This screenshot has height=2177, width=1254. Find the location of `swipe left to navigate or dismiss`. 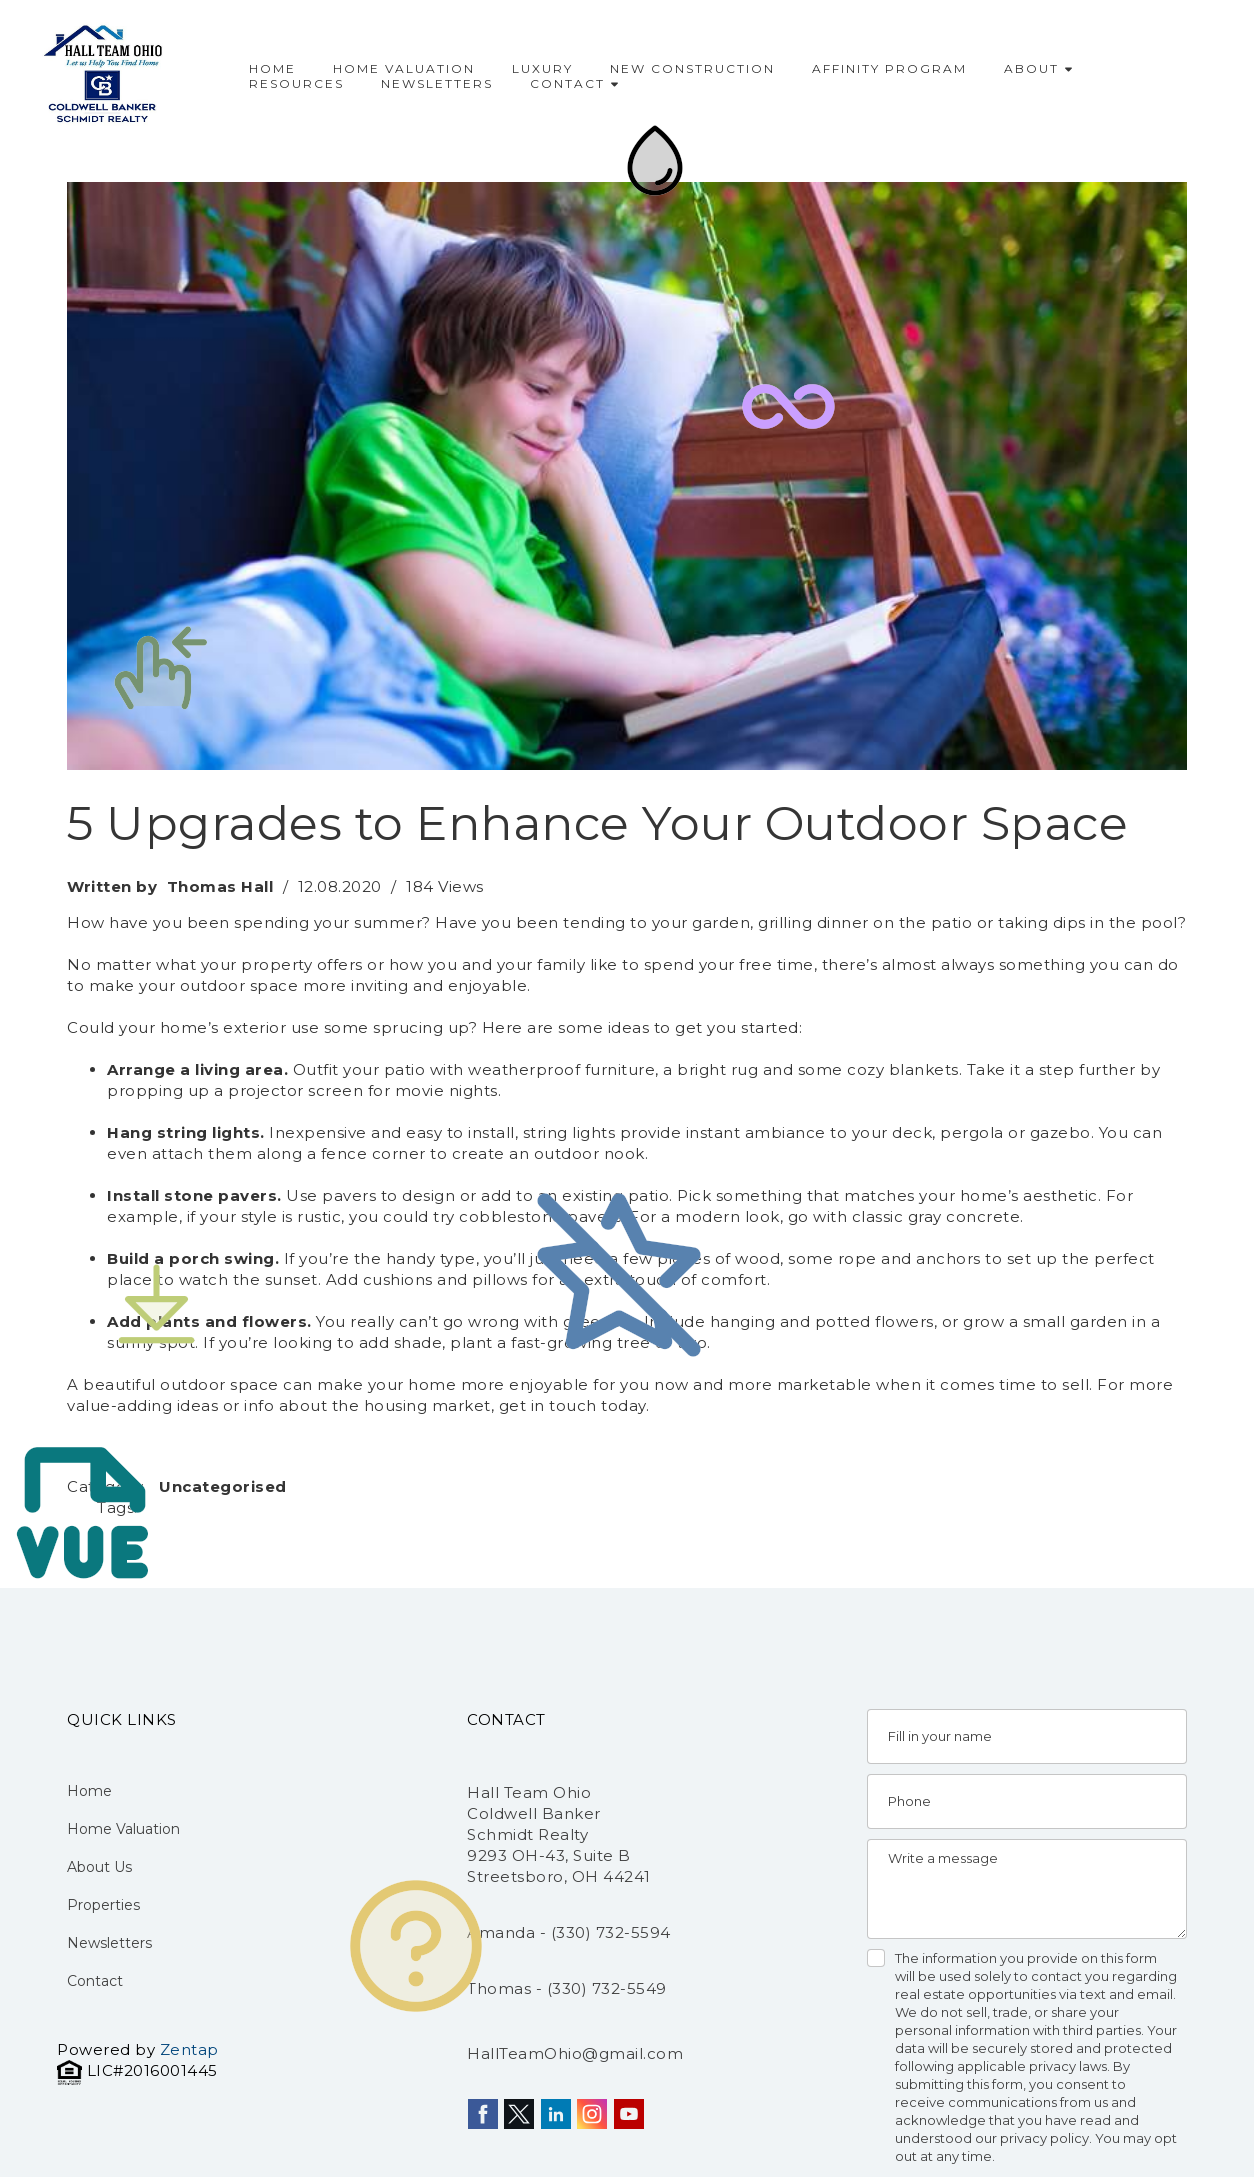

swipe left to navigate or dismiss is located at coordinates (156, 671).